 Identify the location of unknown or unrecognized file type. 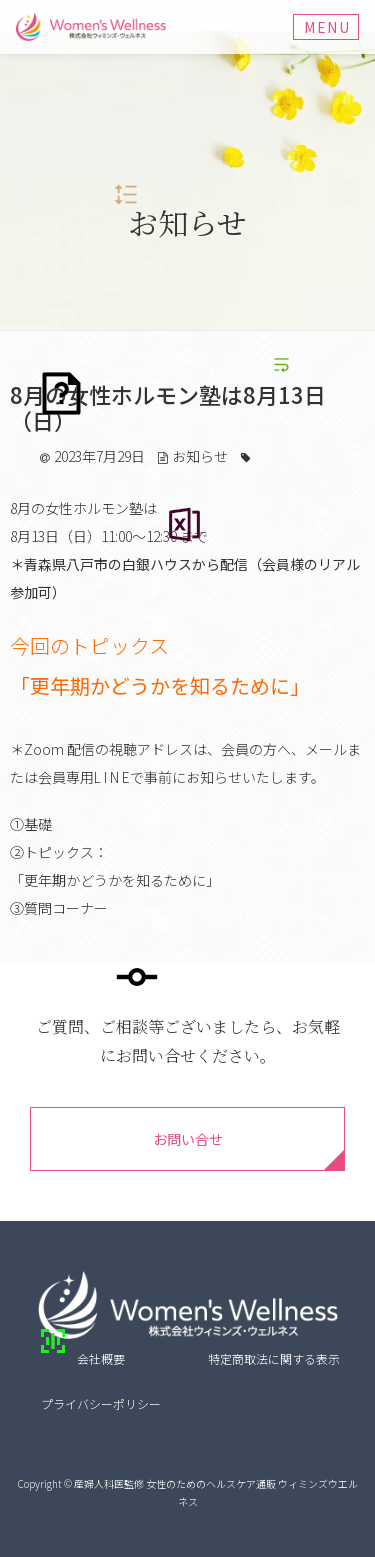
(61, 393).